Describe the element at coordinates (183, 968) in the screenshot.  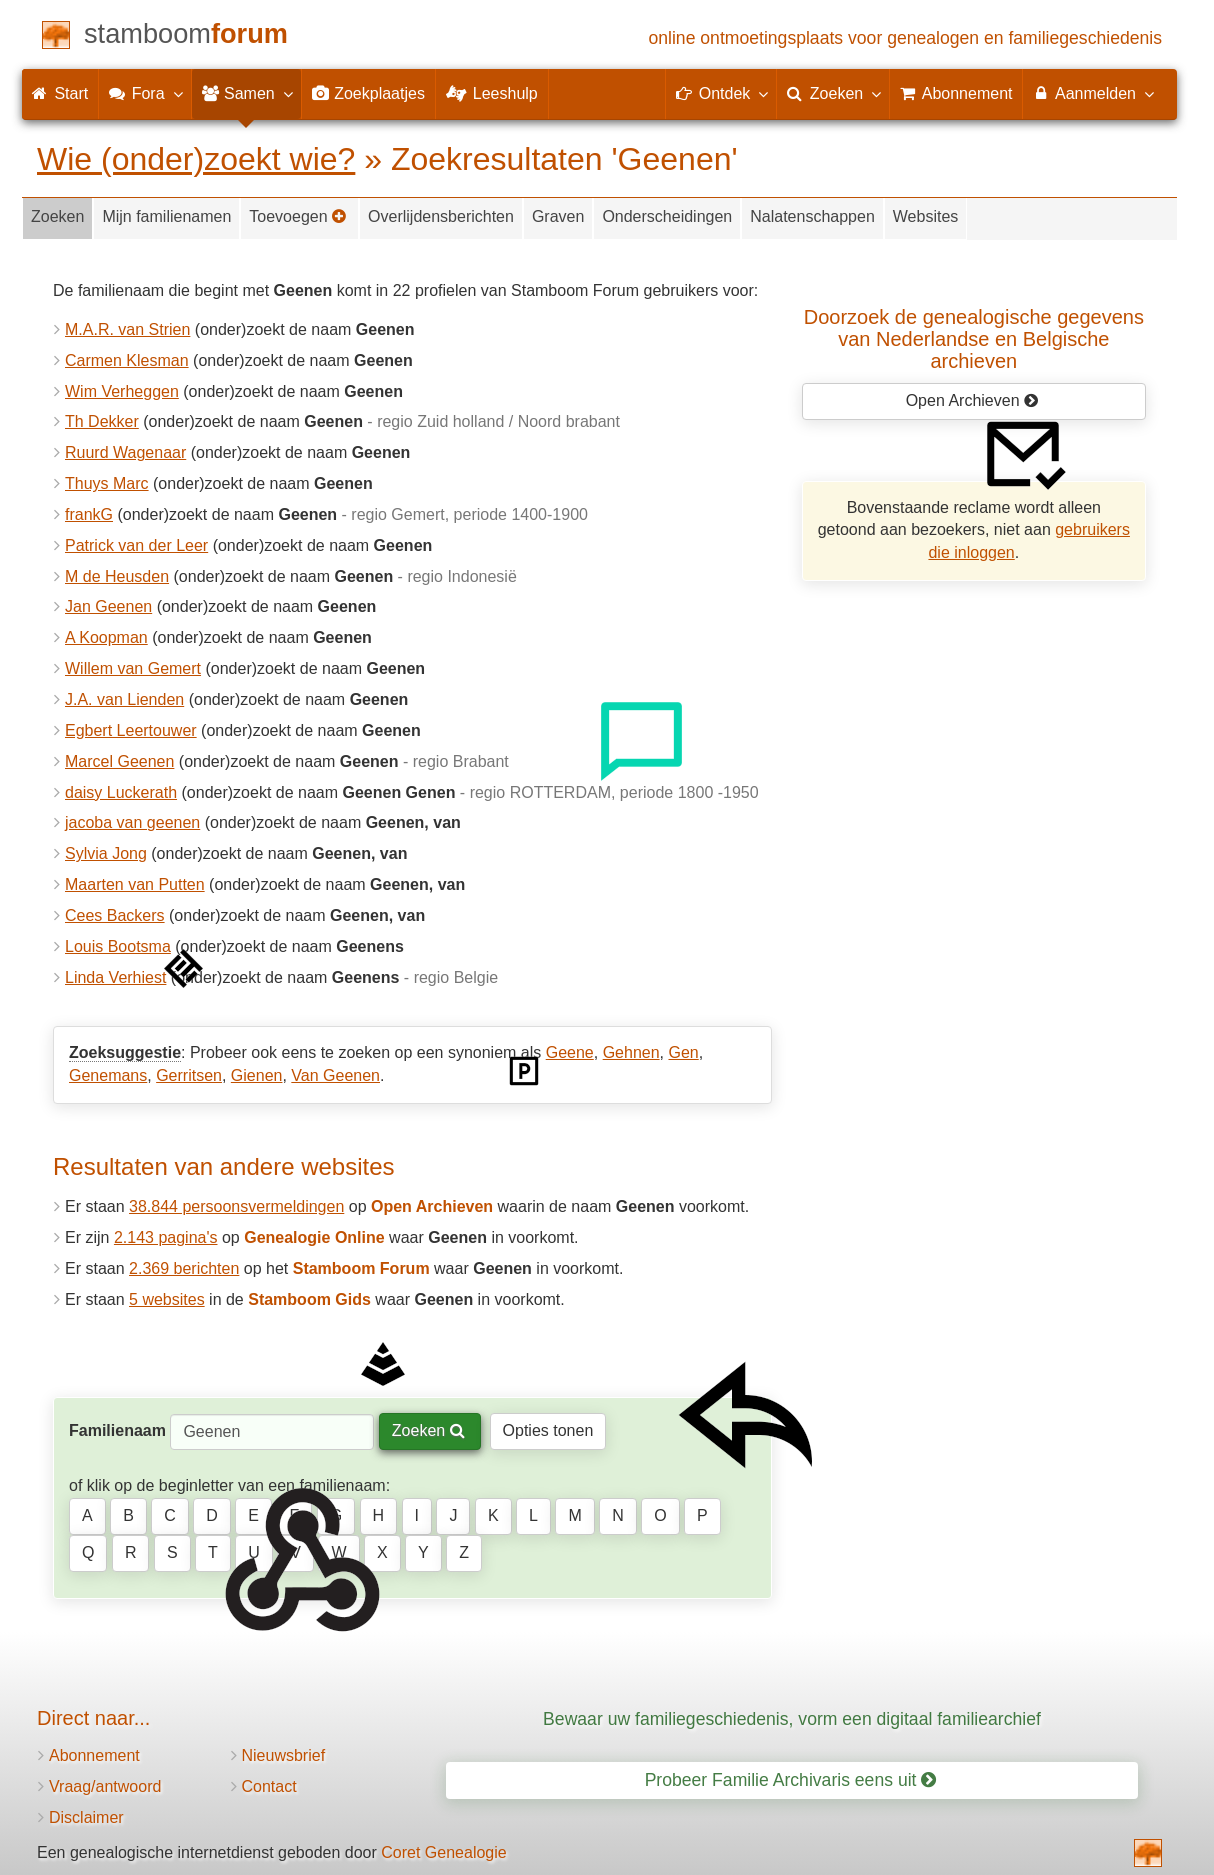
I see `litiengine game engine logo` at that location.